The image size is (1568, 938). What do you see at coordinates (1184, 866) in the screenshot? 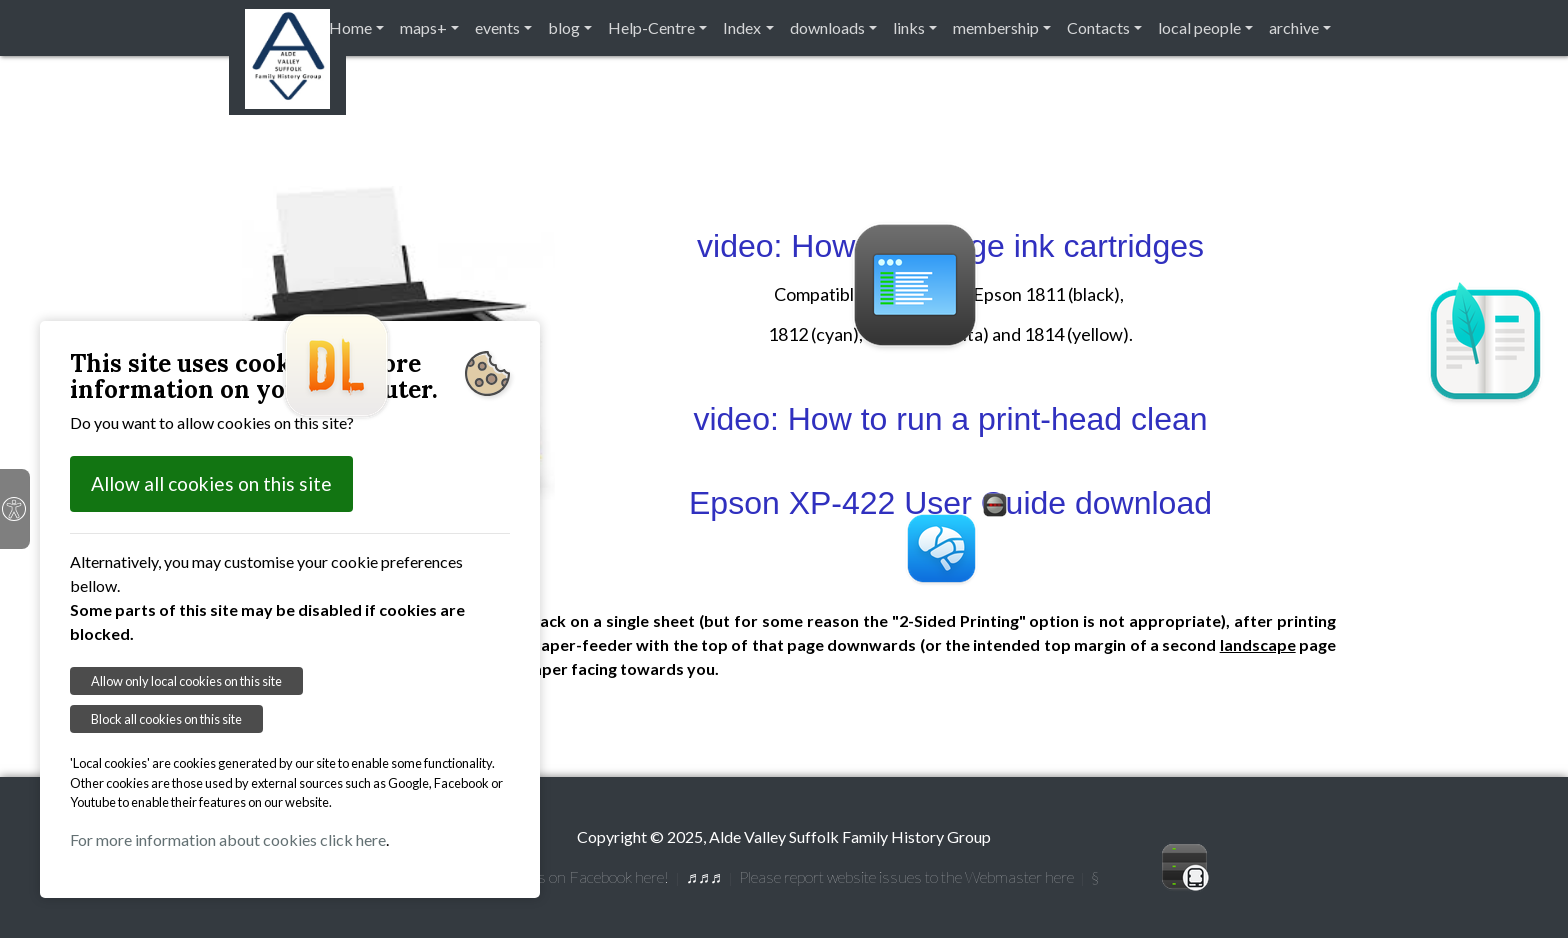
I see `configure iscsi storage server settings` at bounding box center [1184, 866].